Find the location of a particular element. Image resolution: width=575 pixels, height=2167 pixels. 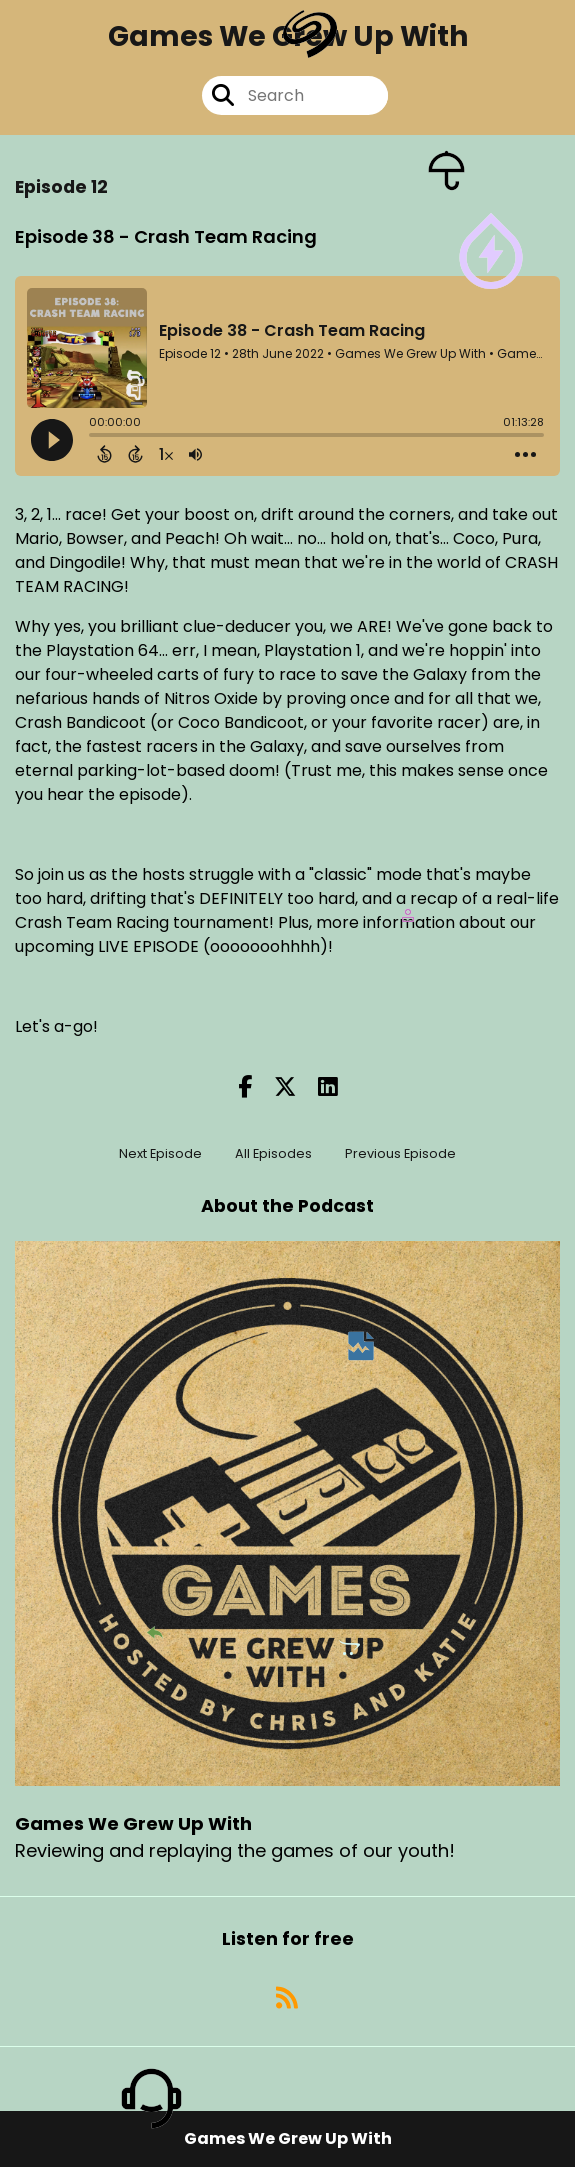

insert a new row above the current selection is located at coordinates (408, 916).